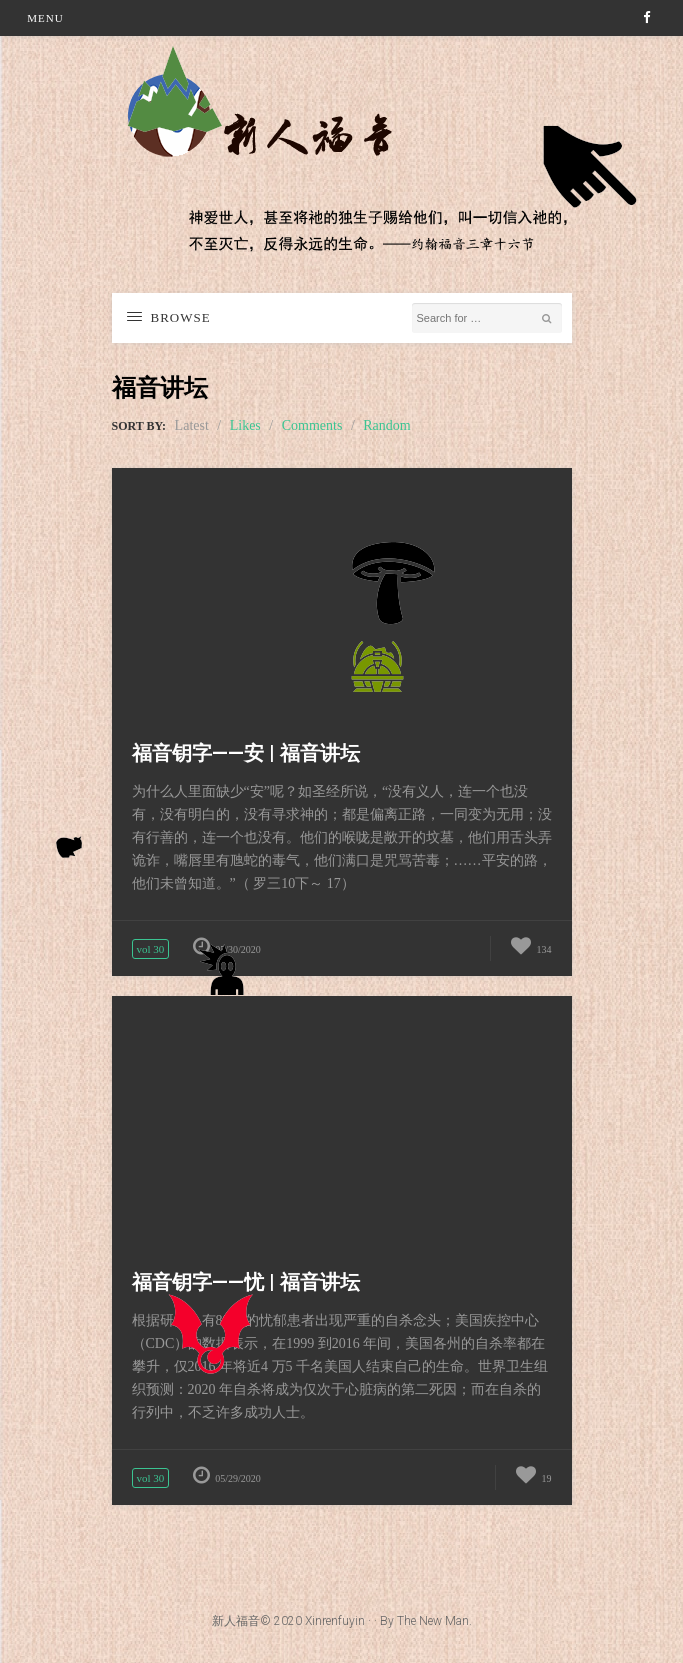 This screenshot has height=1663, width=683. Describe the element at coordinates (210, 1334) in the screenshot. I see `bat-themed game faction or guild emblem` at that location.